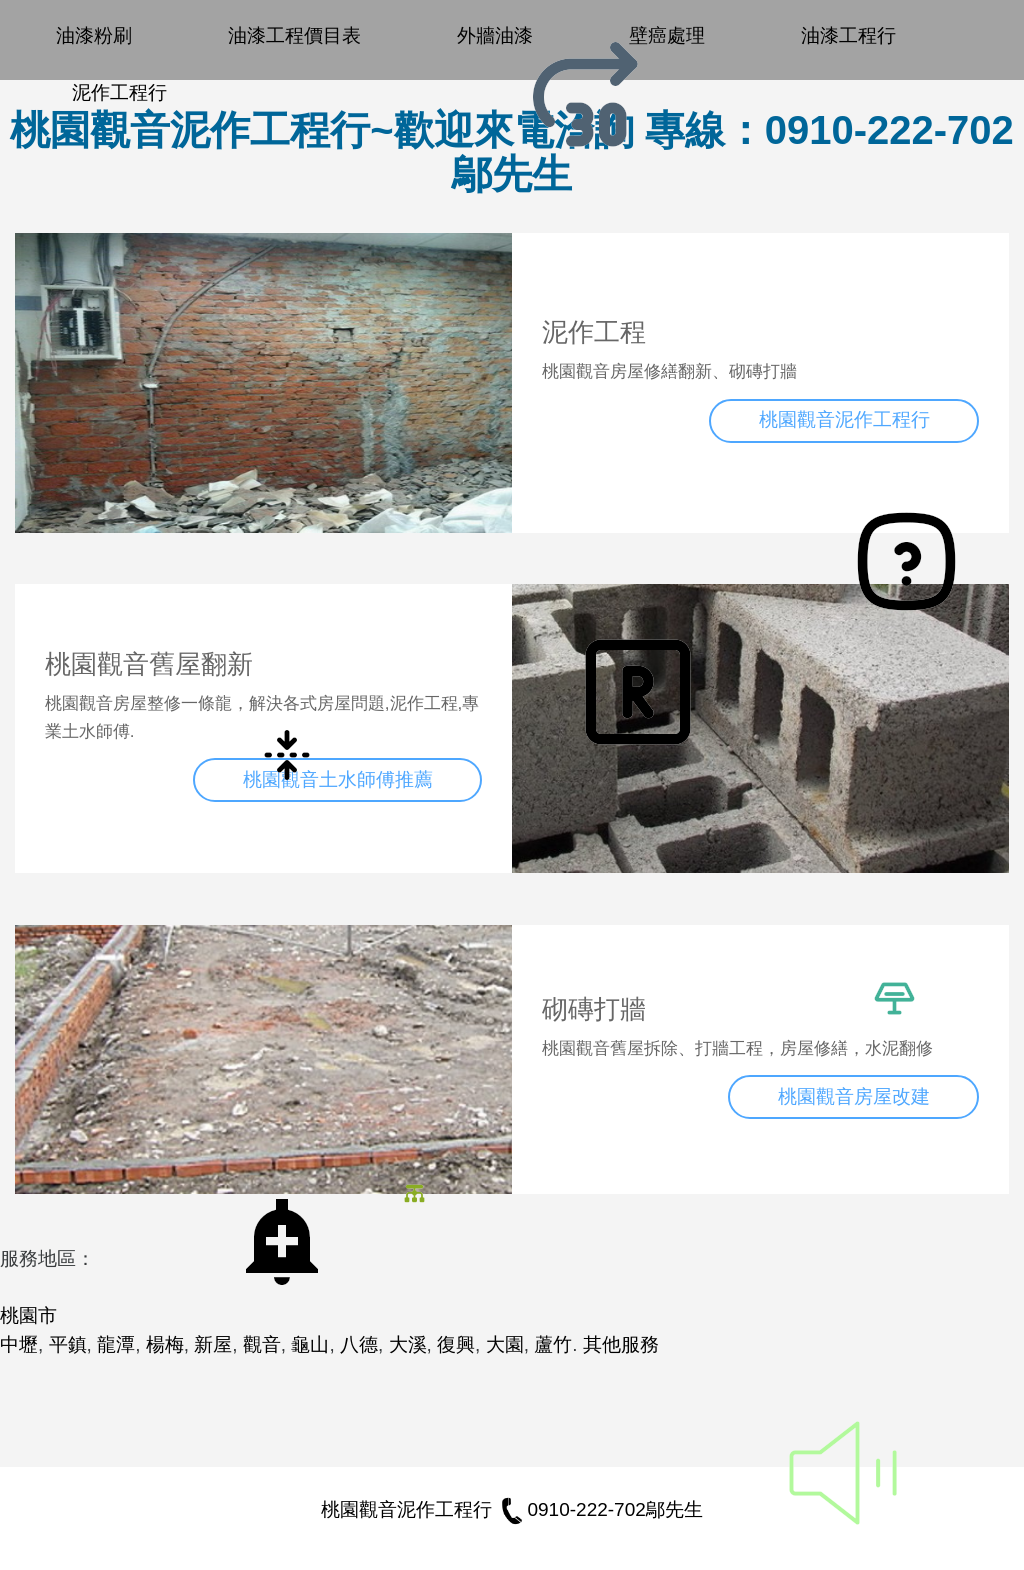  I want to click on increase or adjust volume, so click(841, 1473).